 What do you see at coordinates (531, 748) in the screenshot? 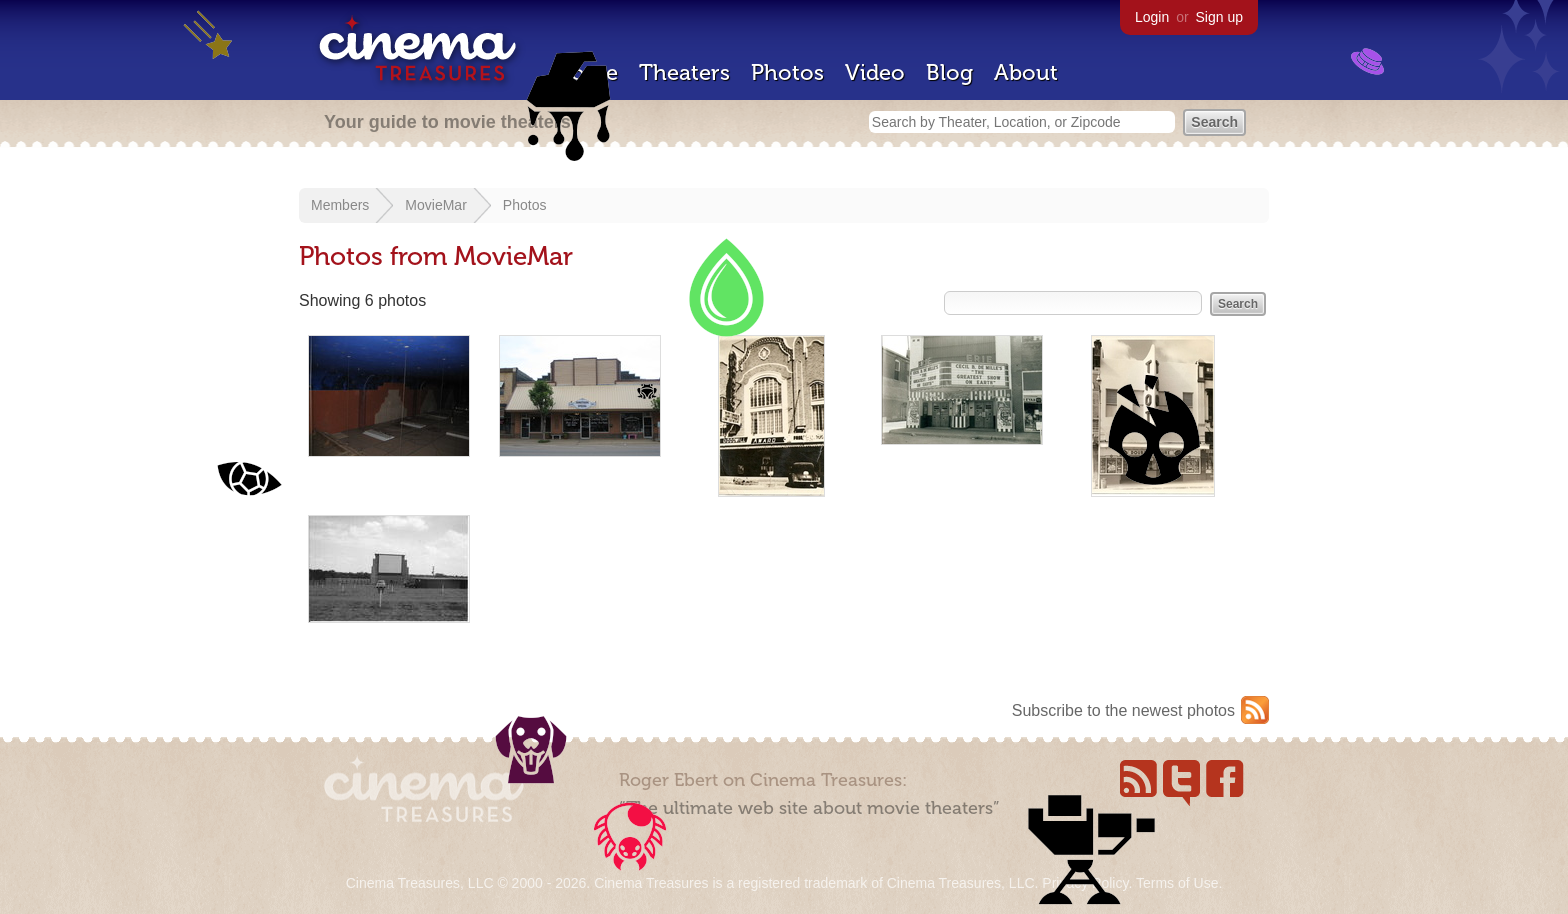
I see `view pet profile or pet-related features` at bounding box center [531, 748].